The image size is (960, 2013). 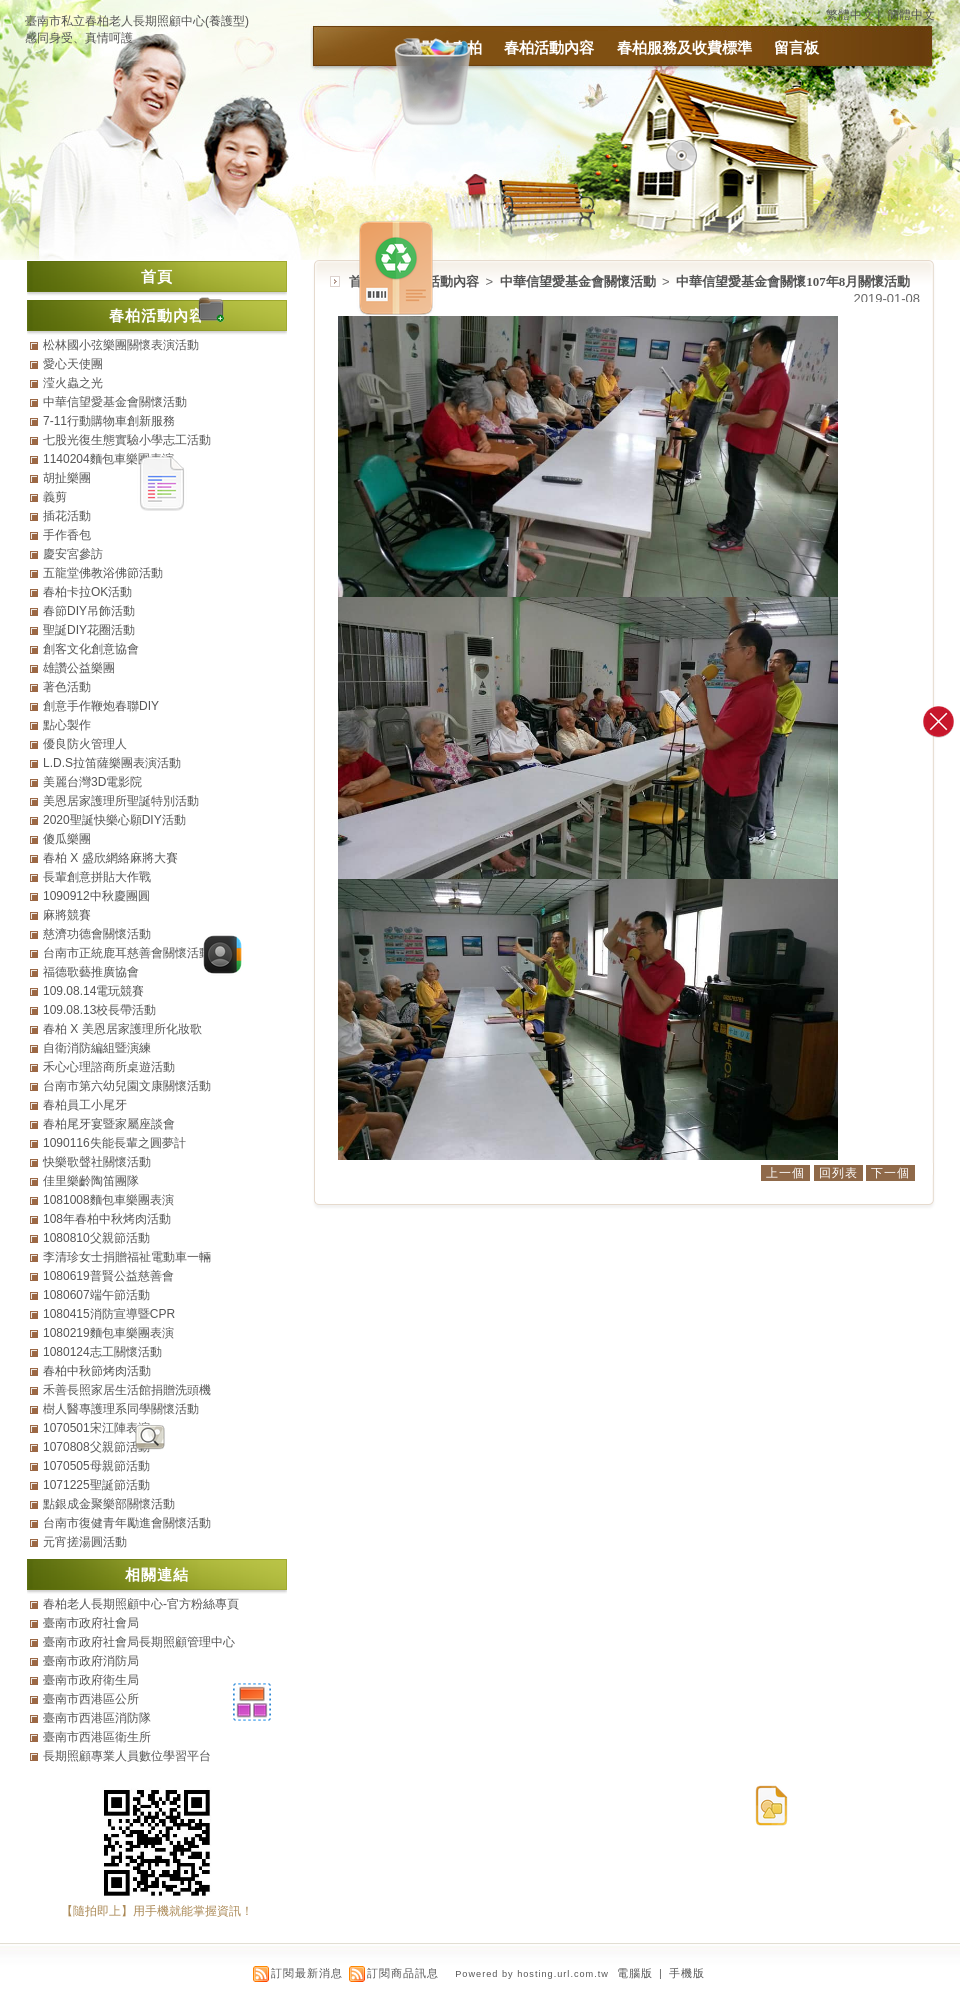 I want to click on create a new folder, so click(x=211, y=309).